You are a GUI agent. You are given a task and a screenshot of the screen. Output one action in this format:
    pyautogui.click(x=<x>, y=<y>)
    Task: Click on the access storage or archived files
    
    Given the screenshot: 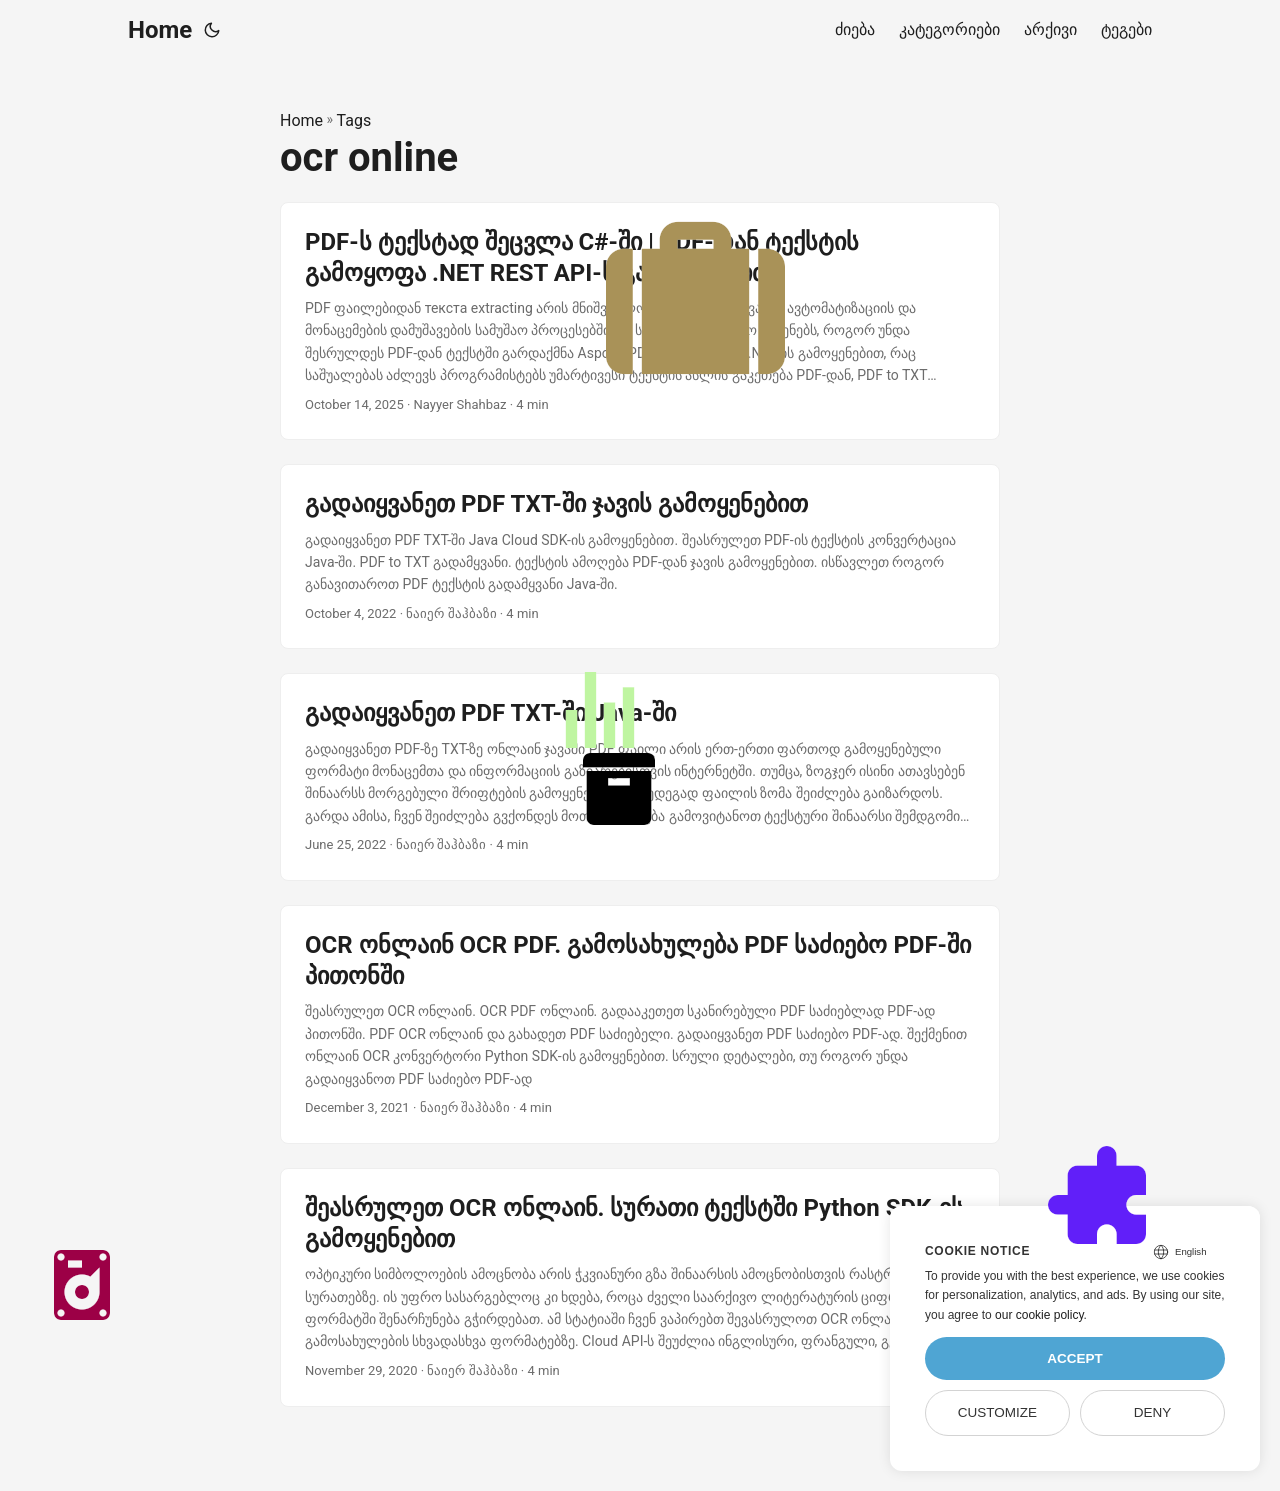 What is the action you would take?
    pyautogui.click(x=619, y=789)
    